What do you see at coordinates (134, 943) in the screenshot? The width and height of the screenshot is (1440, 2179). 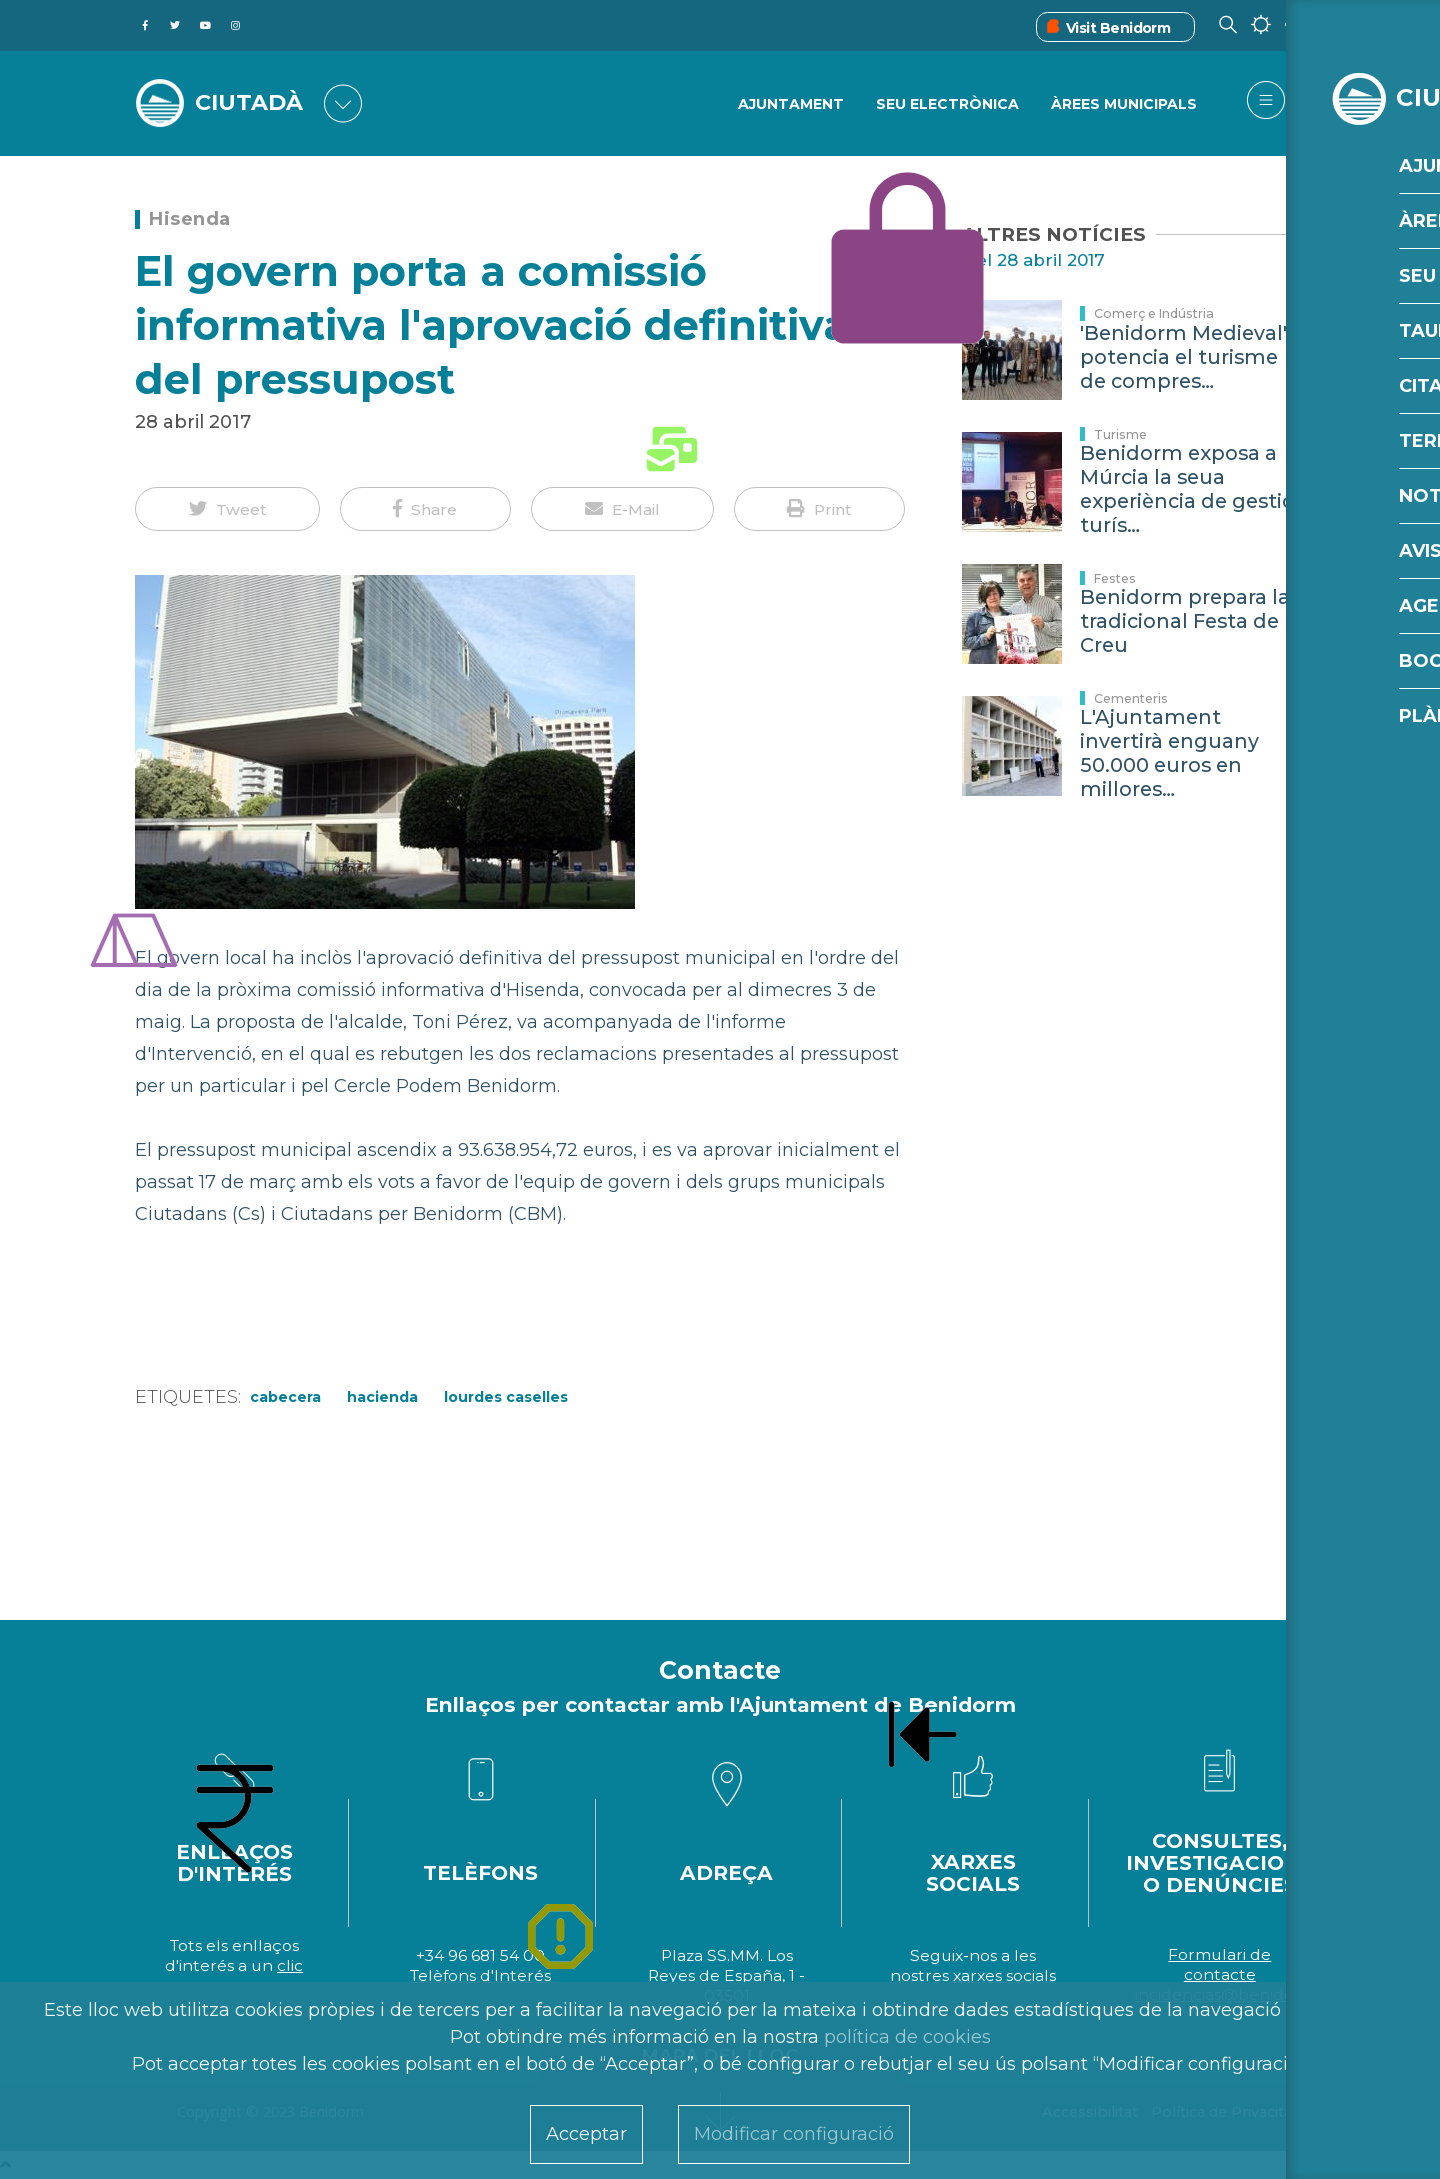 I see `view camping or outdoor locations` at bounding box center [134, 943].